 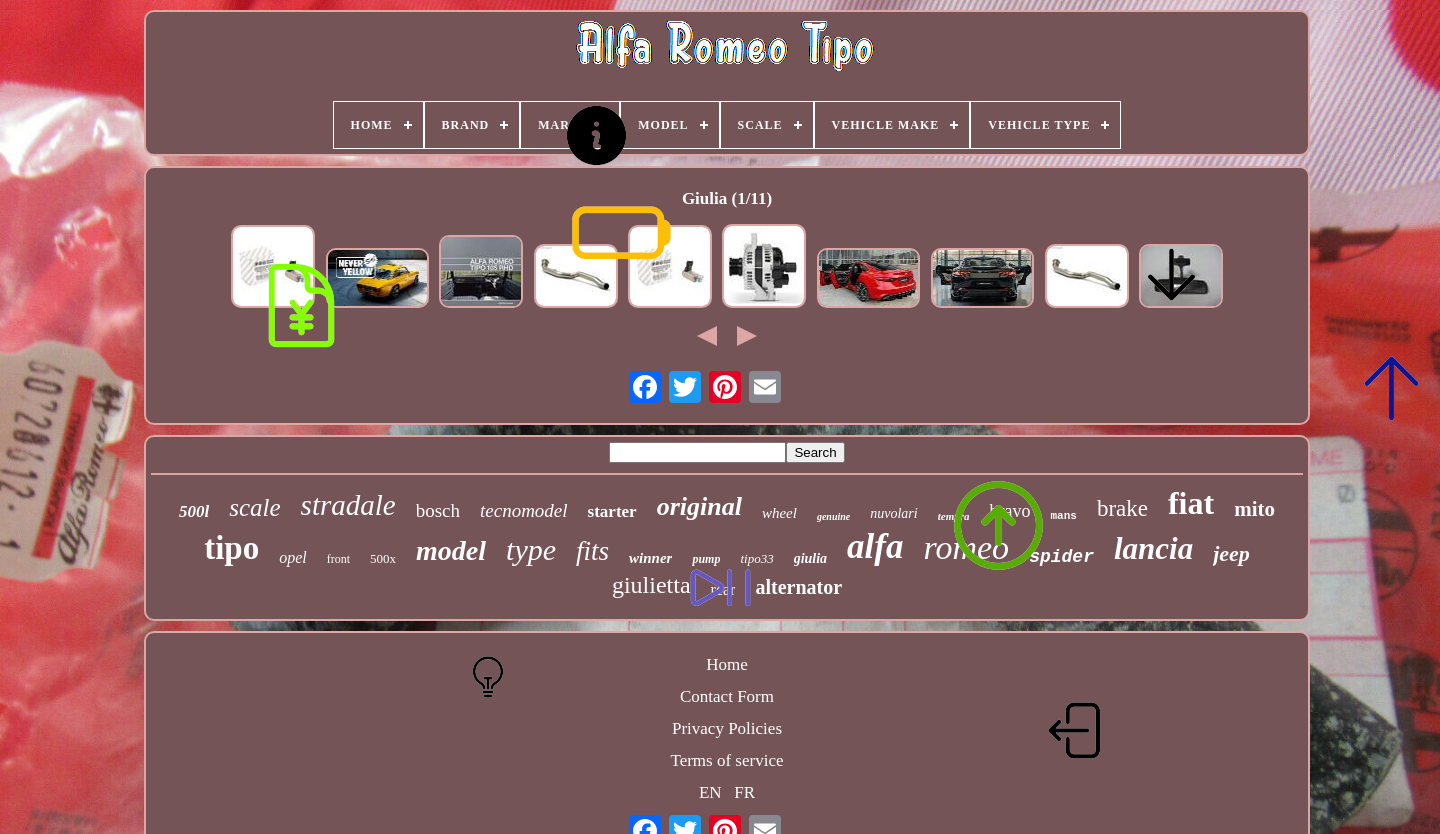 I want to click on scroll to top of page, so click(x=998, y=525).